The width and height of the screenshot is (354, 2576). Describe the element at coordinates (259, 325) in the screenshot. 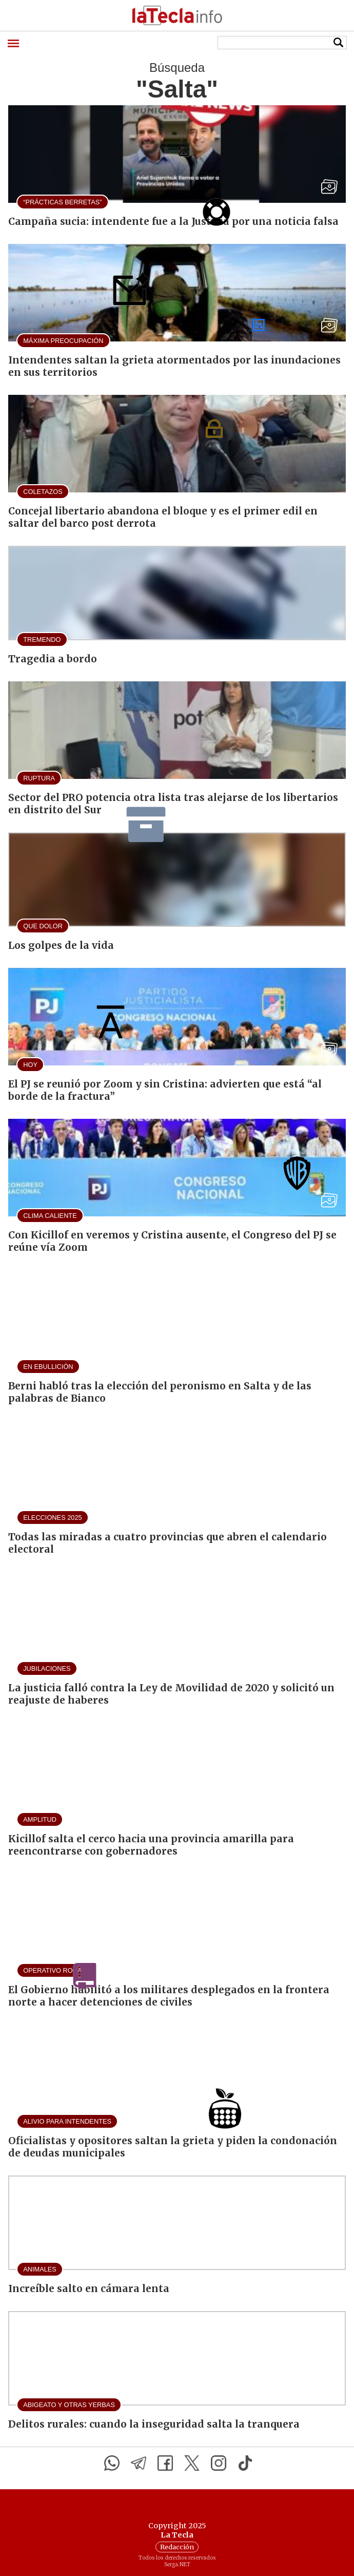

I see `open InVision app` at that location.